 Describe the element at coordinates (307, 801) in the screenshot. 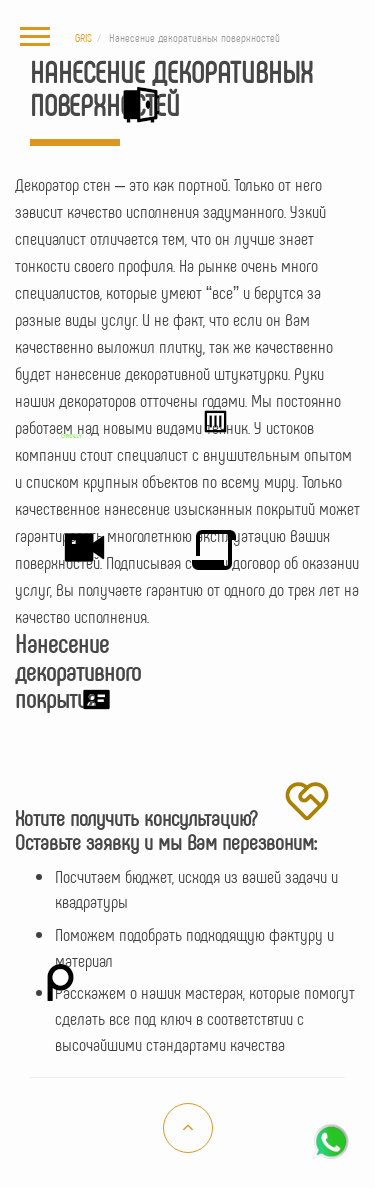

I see `access customer service or support` at that location.